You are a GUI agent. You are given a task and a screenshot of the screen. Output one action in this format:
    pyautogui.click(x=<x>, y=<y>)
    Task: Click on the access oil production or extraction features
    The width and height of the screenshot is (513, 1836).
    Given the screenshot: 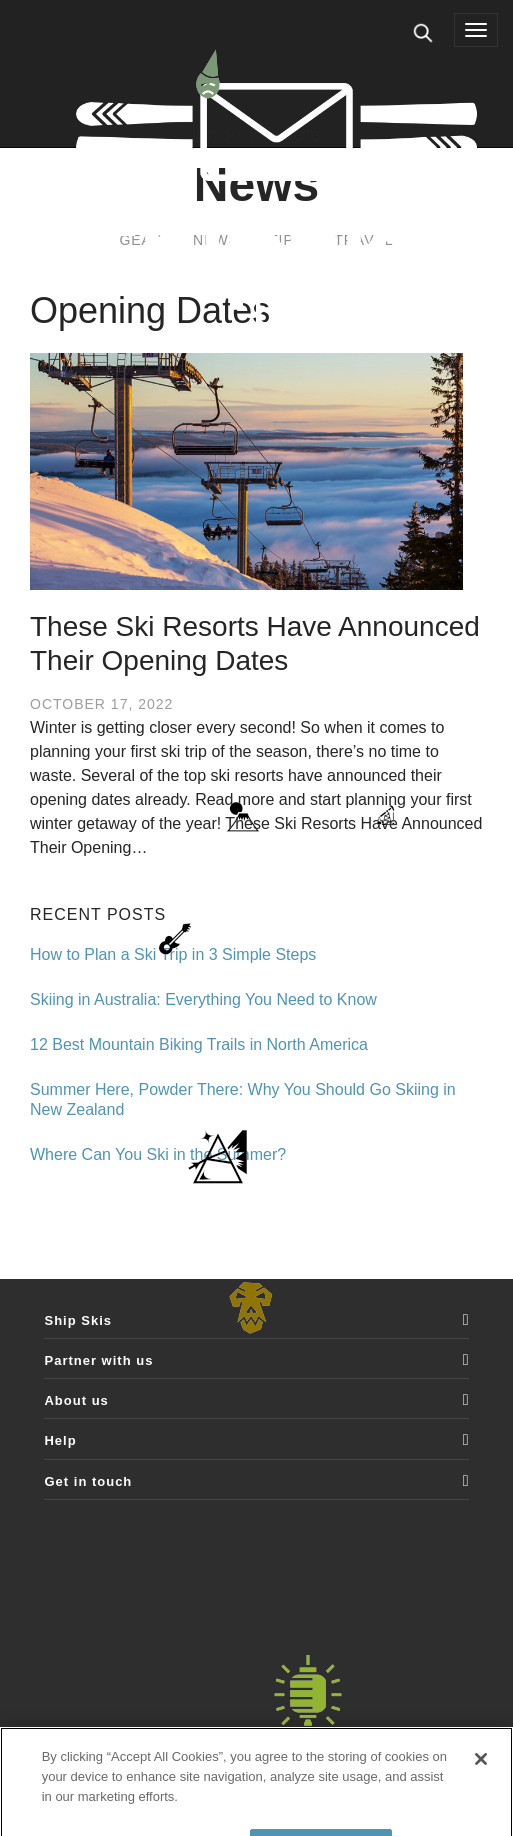 What is the action you would take?
    pyautogui.click(x=387, y=815)
    